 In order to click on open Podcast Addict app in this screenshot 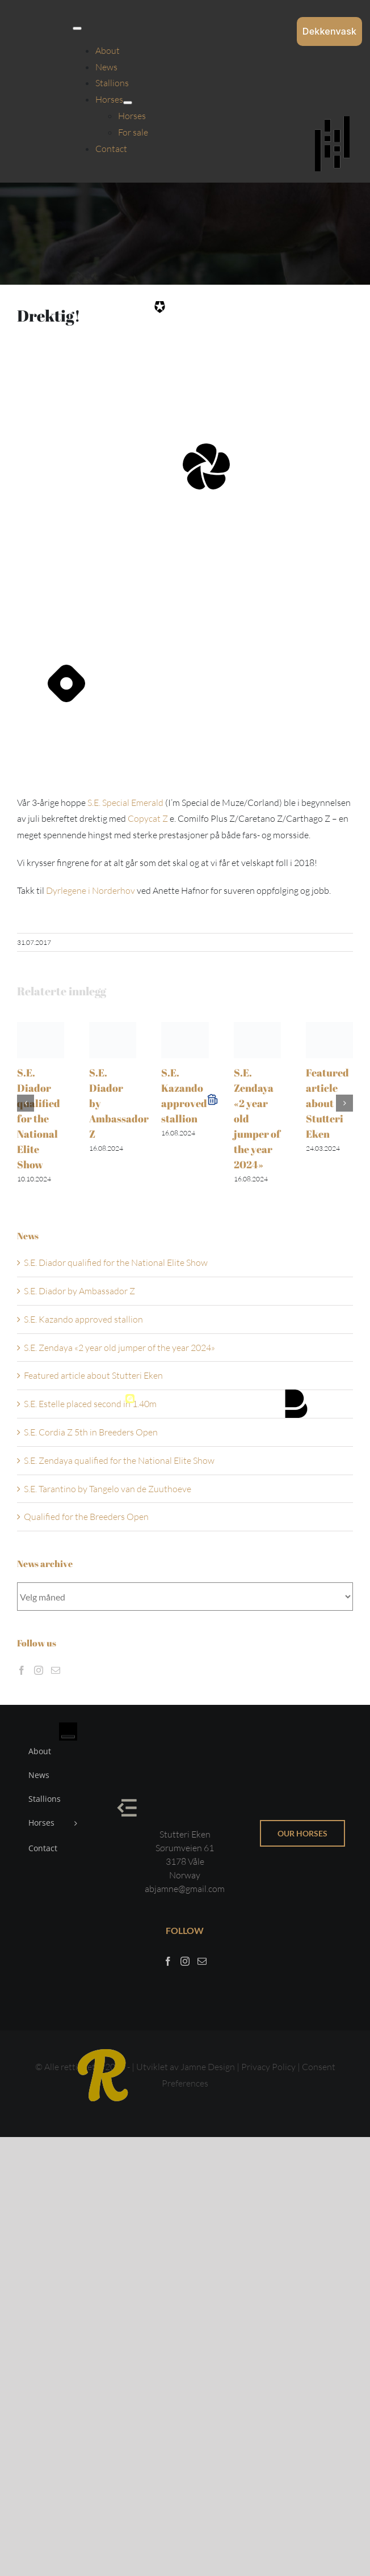, I will do `click(130, 1399)`.